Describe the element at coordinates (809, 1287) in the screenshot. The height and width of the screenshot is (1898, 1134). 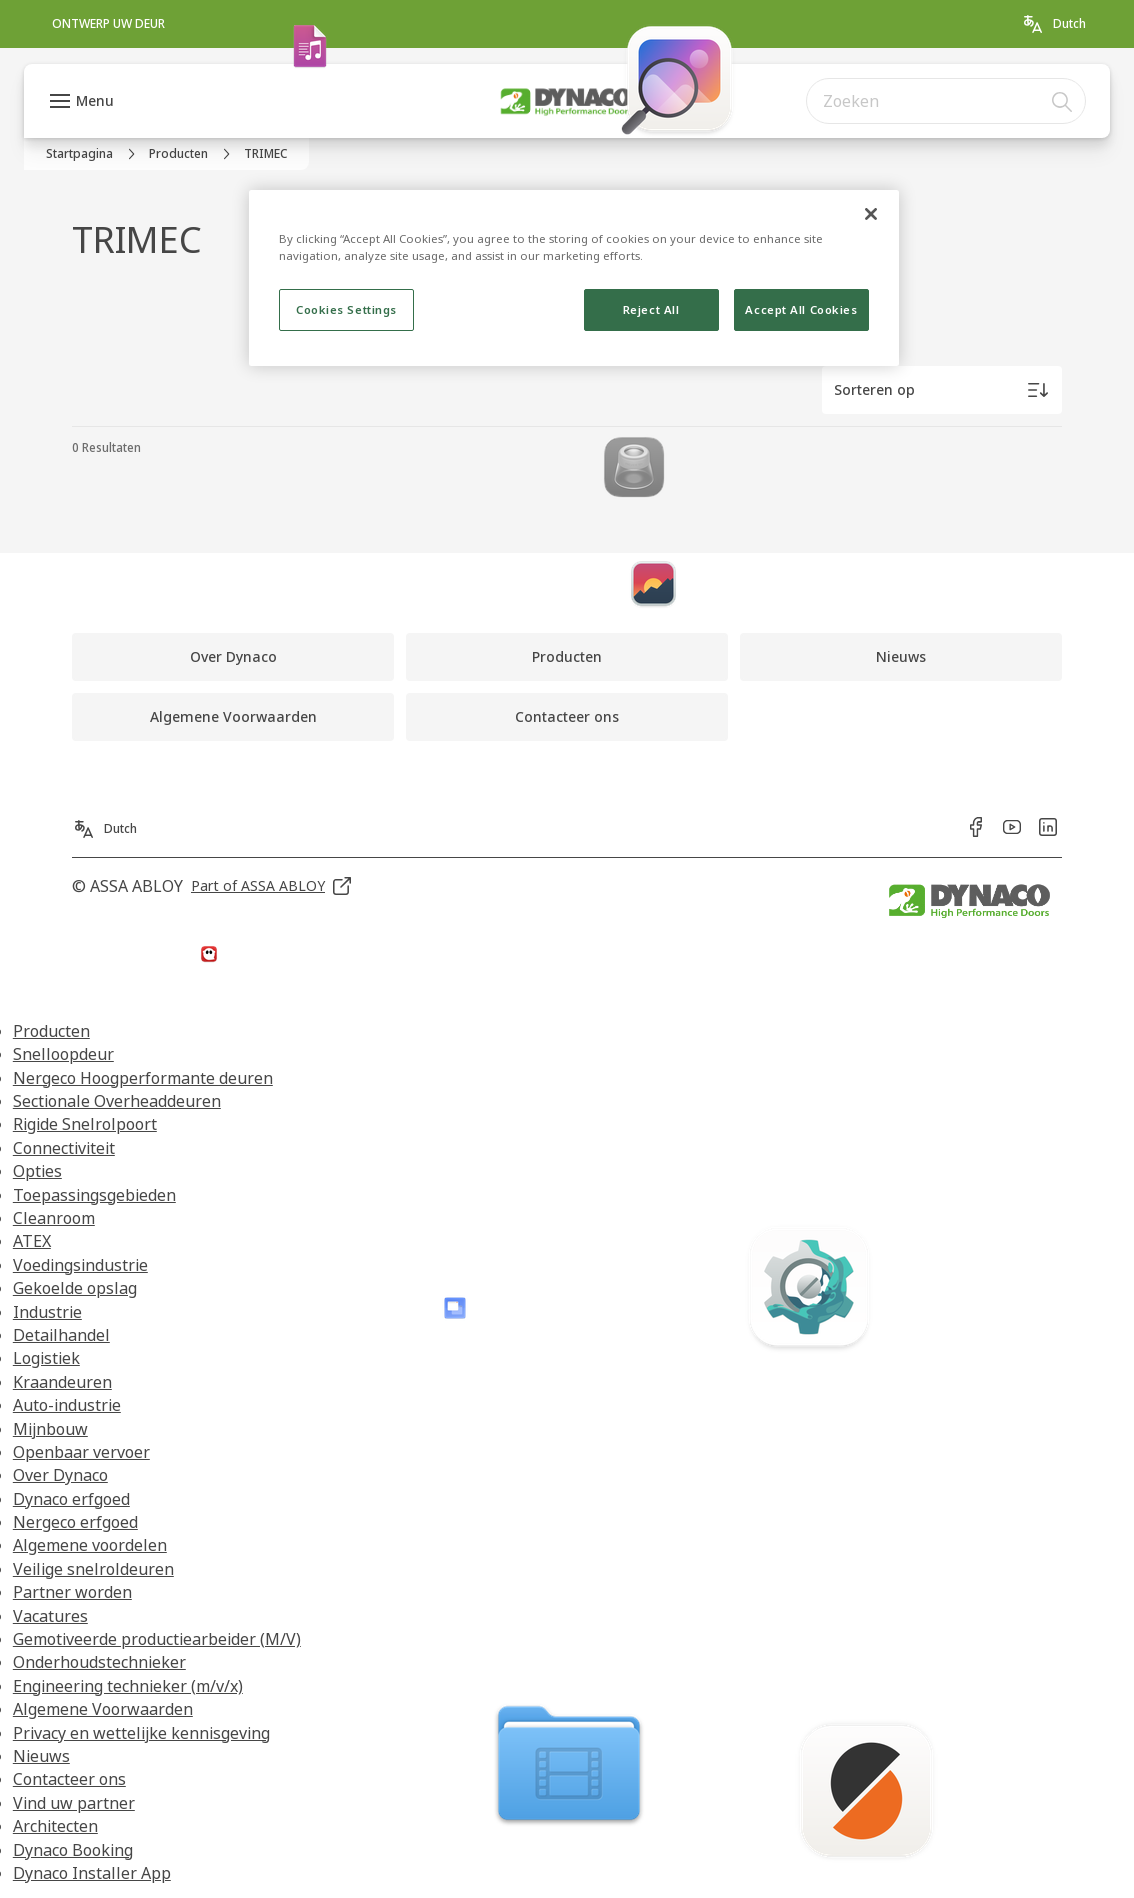
I see `open jacobdev application` at that location.